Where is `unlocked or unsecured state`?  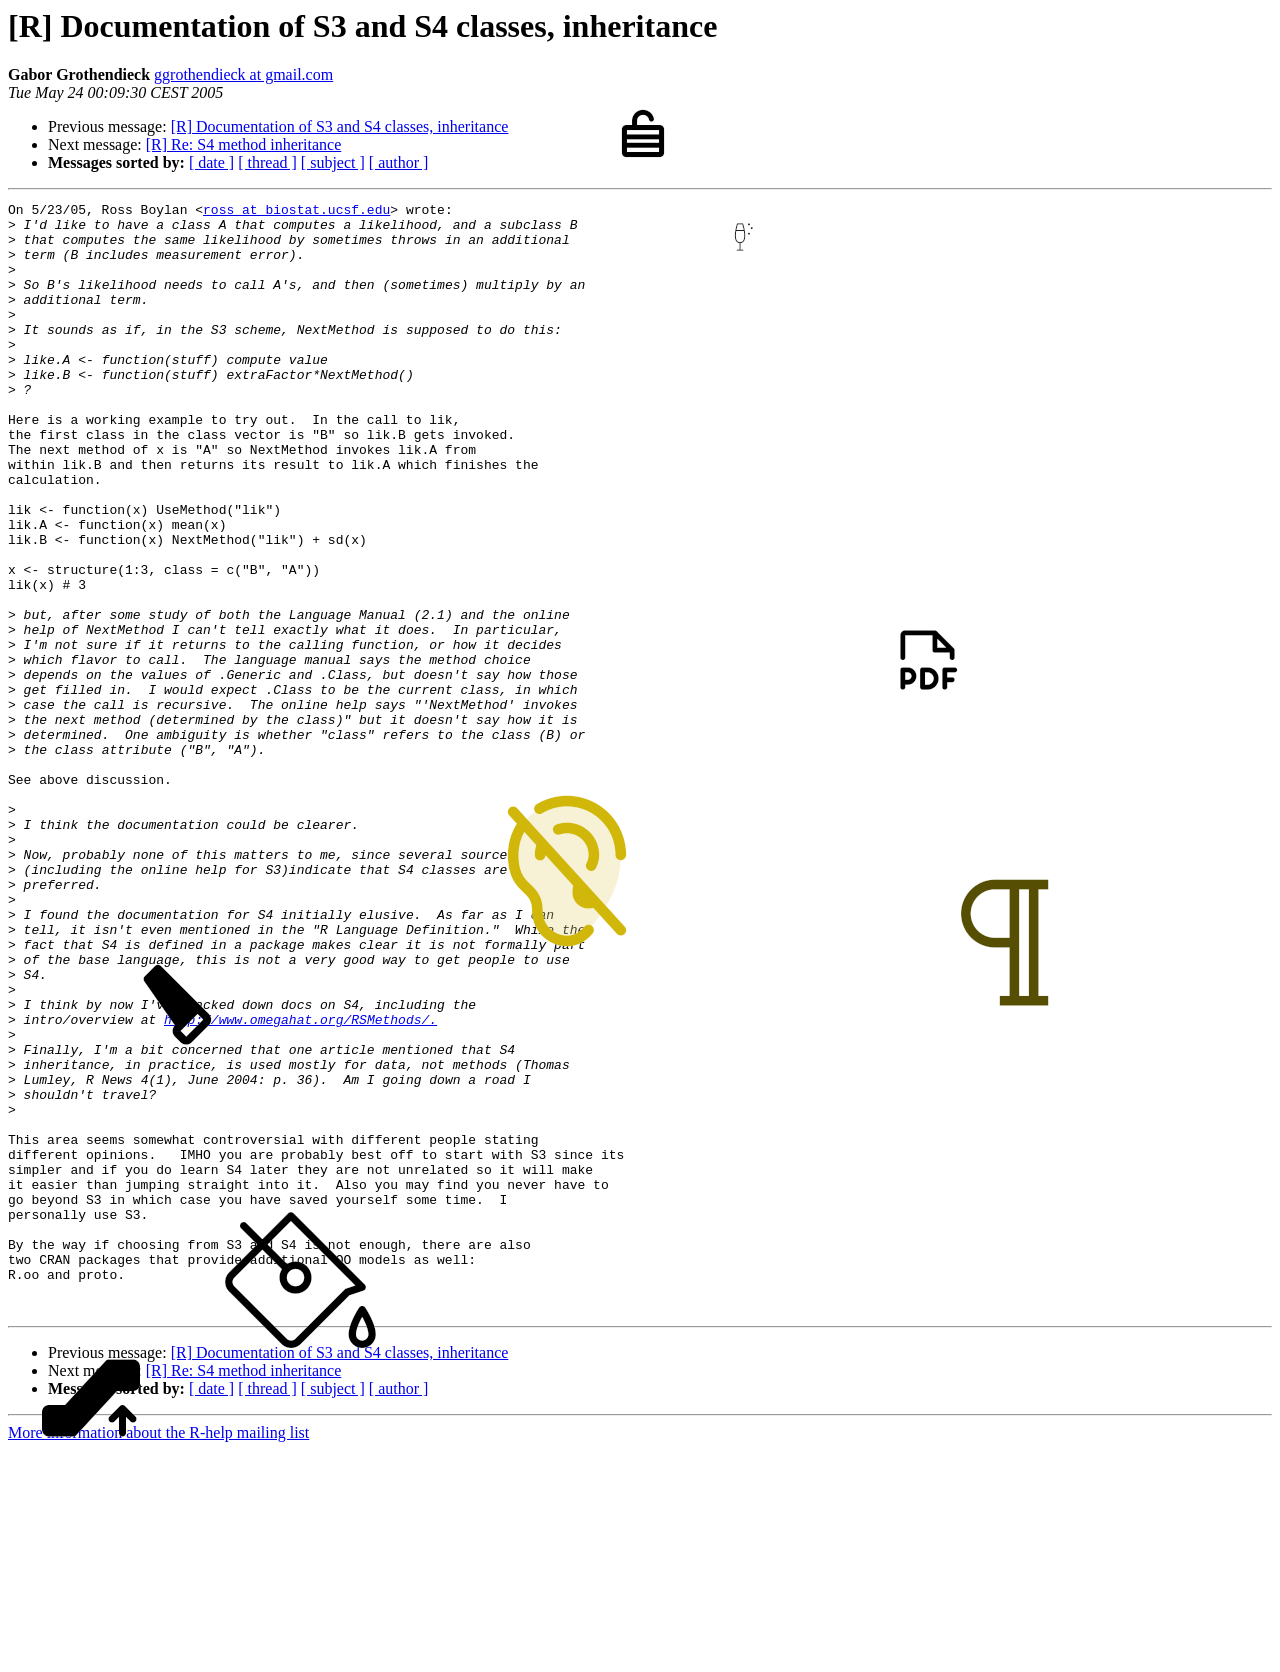
unlocked or unsecured state is located at coordinates (643, 136).